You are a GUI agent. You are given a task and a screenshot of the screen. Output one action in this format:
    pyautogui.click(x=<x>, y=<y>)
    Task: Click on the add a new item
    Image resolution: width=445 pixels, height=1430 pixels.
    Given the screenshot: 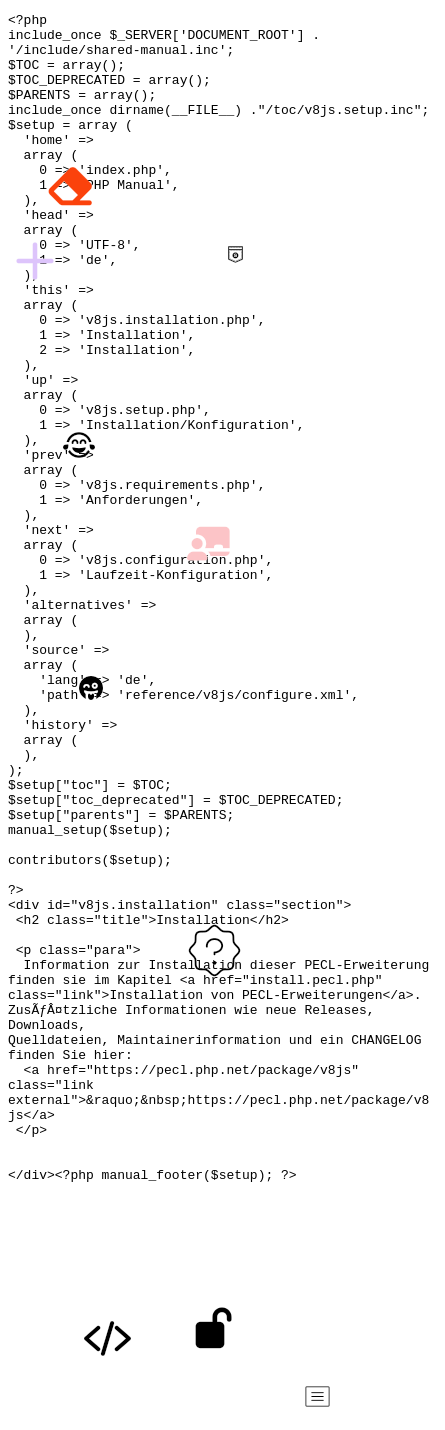 What is the action you would take?
    pyautogui.click(x=35, y=261)
    